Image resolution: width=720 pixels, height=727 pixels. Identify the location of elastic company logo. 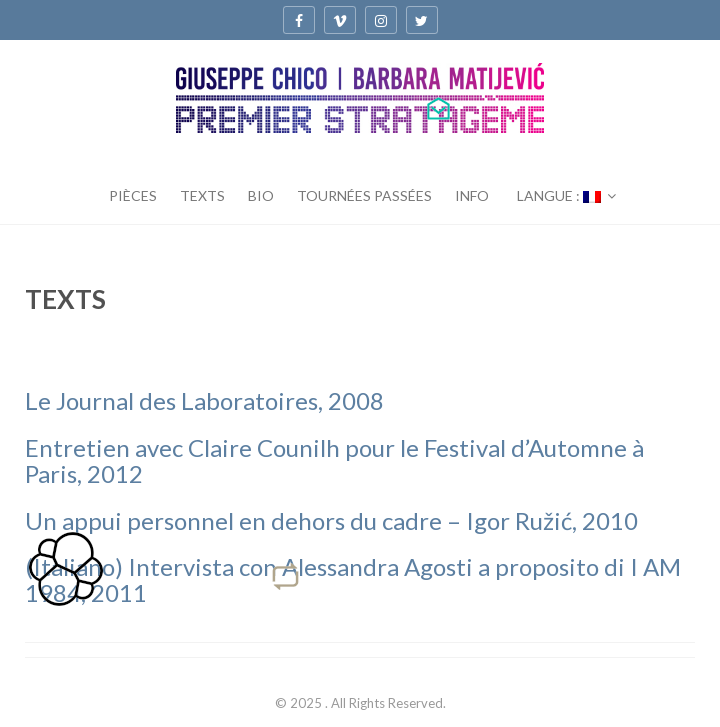
(66, 569).